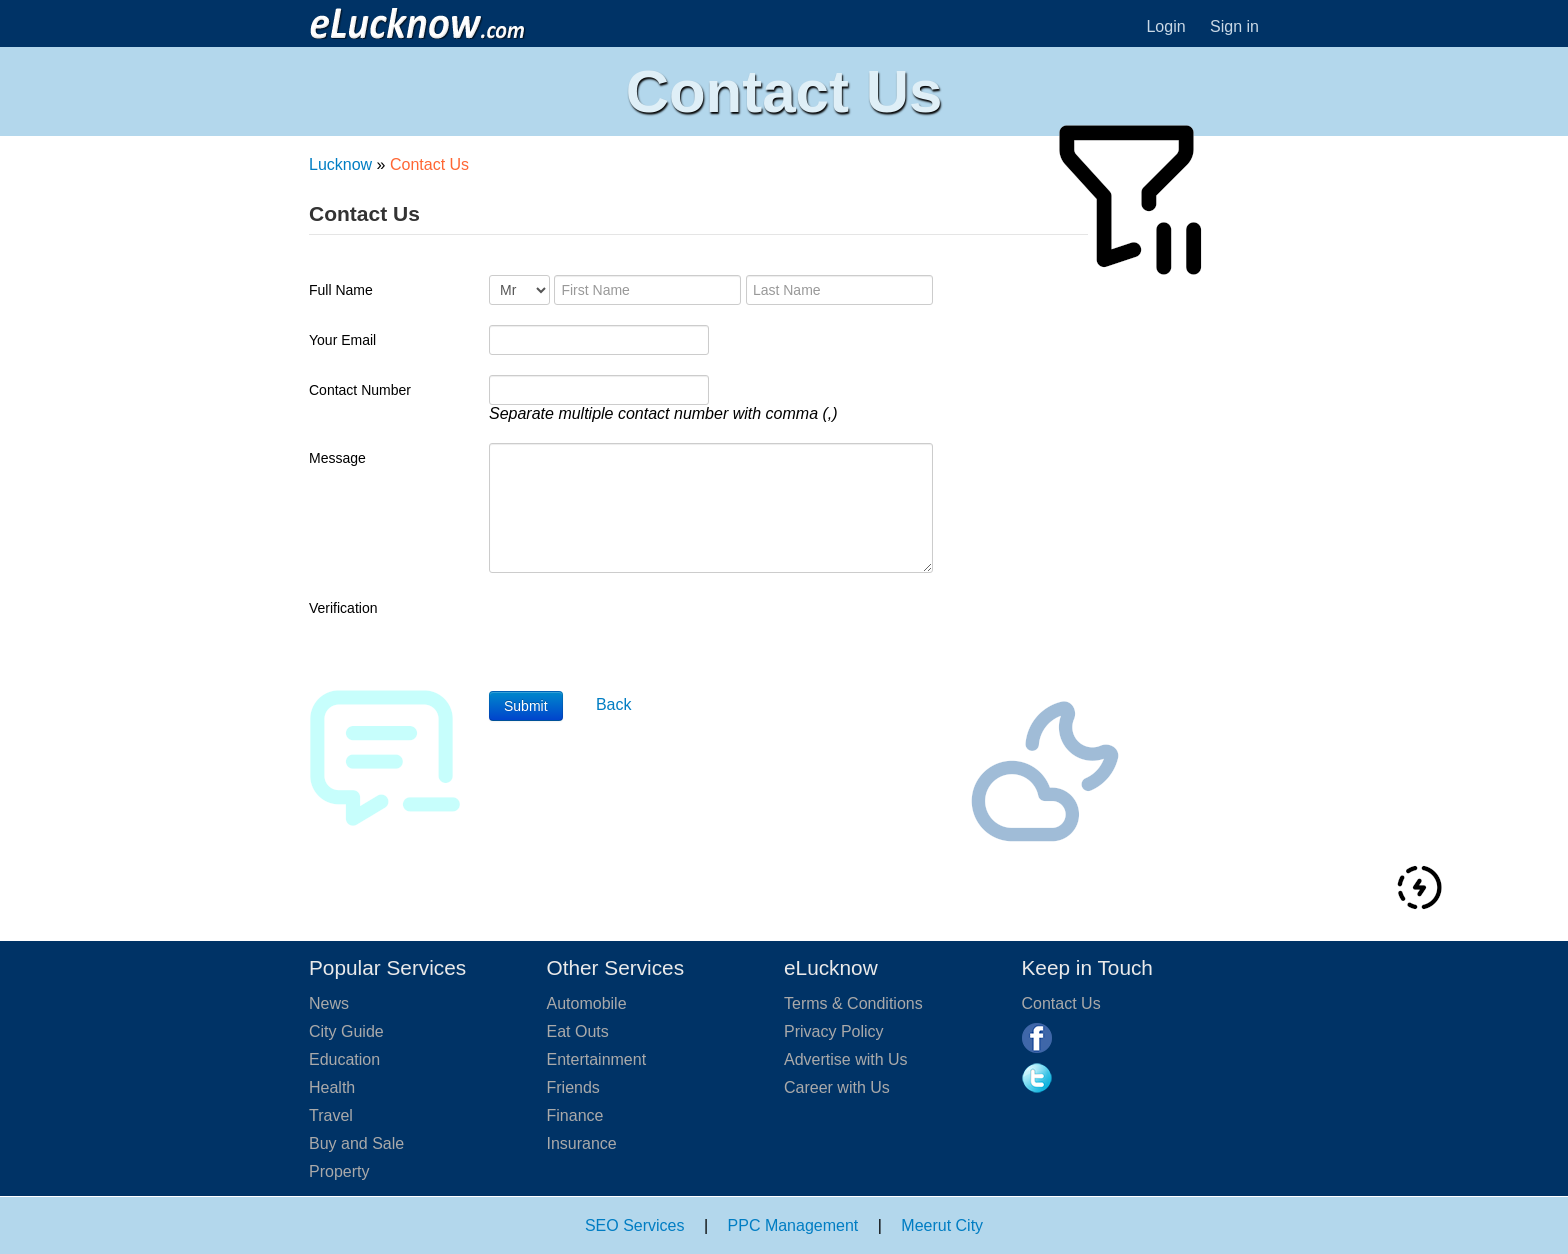 This screenshot has height=1254, width=1568. What do you see at coordinates (1045, 767) in the screenshot?
I see `indicates nighttime or evening weather conditions` at bounding box center [1045, 767].